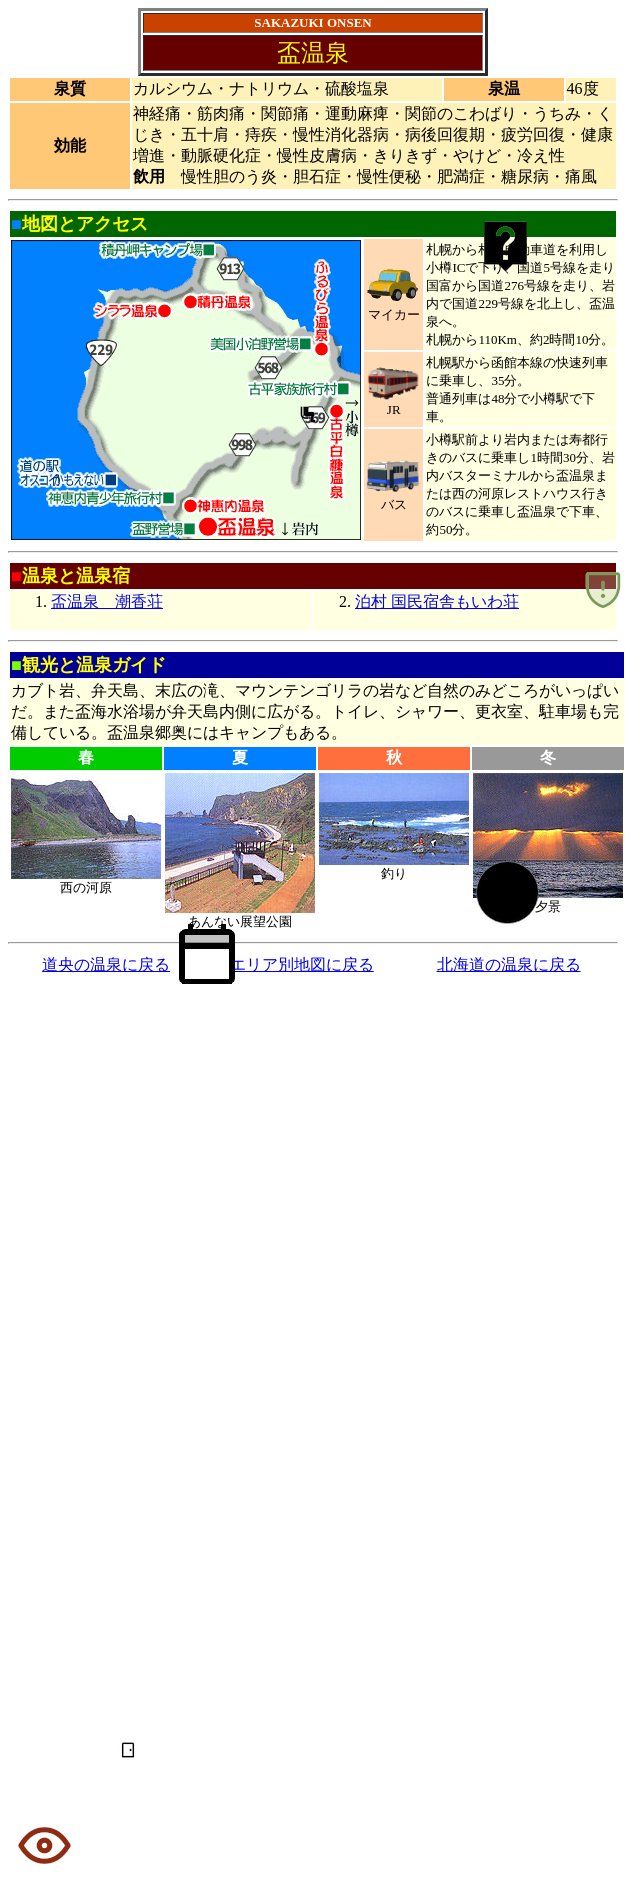 This screenshot has width=626, height=1892. What do you see at coordinates (44, 1845) in the screenshot?
I see `view or preview content` at bounding box center [44, 1845].